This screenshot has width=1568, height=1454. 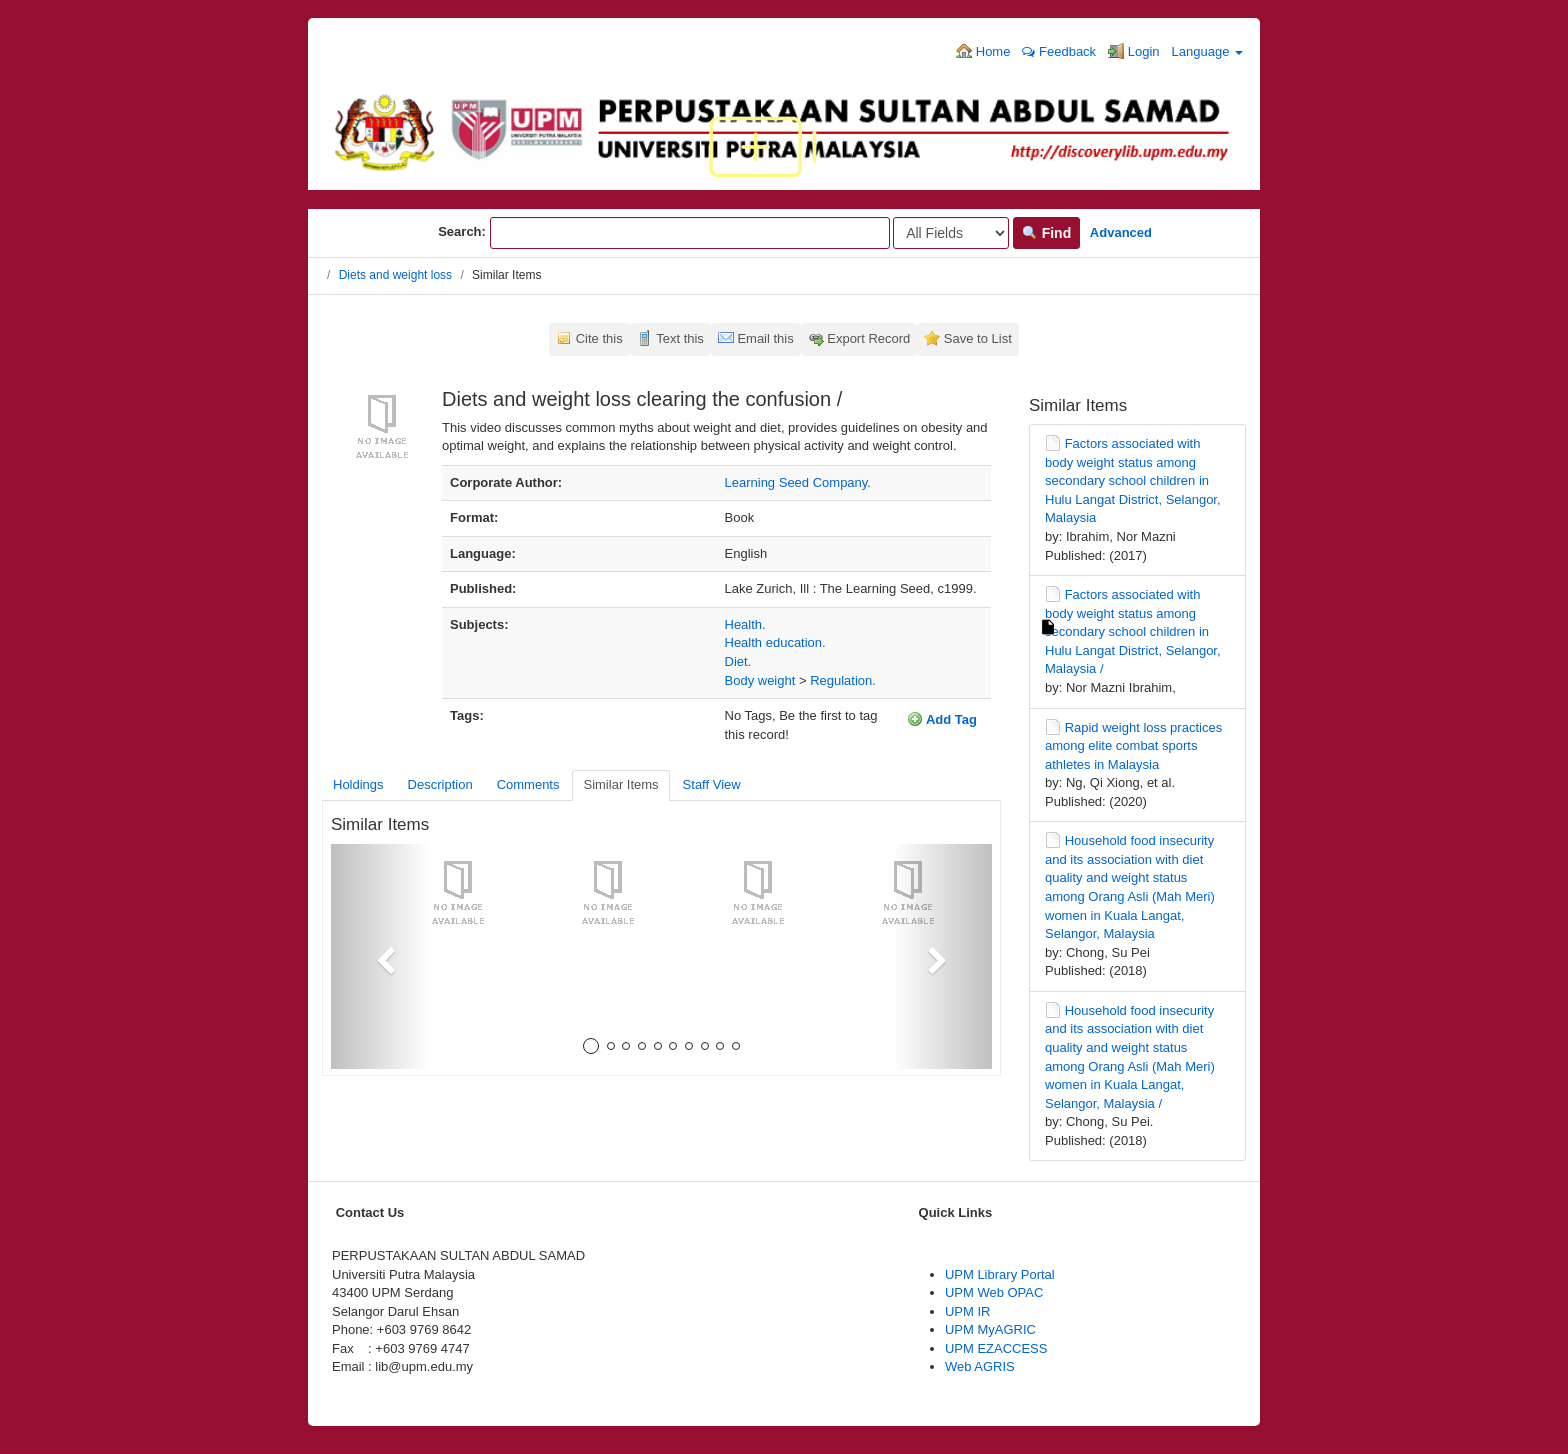 I want to click on access a file or document, so click(x=1048, y=627).